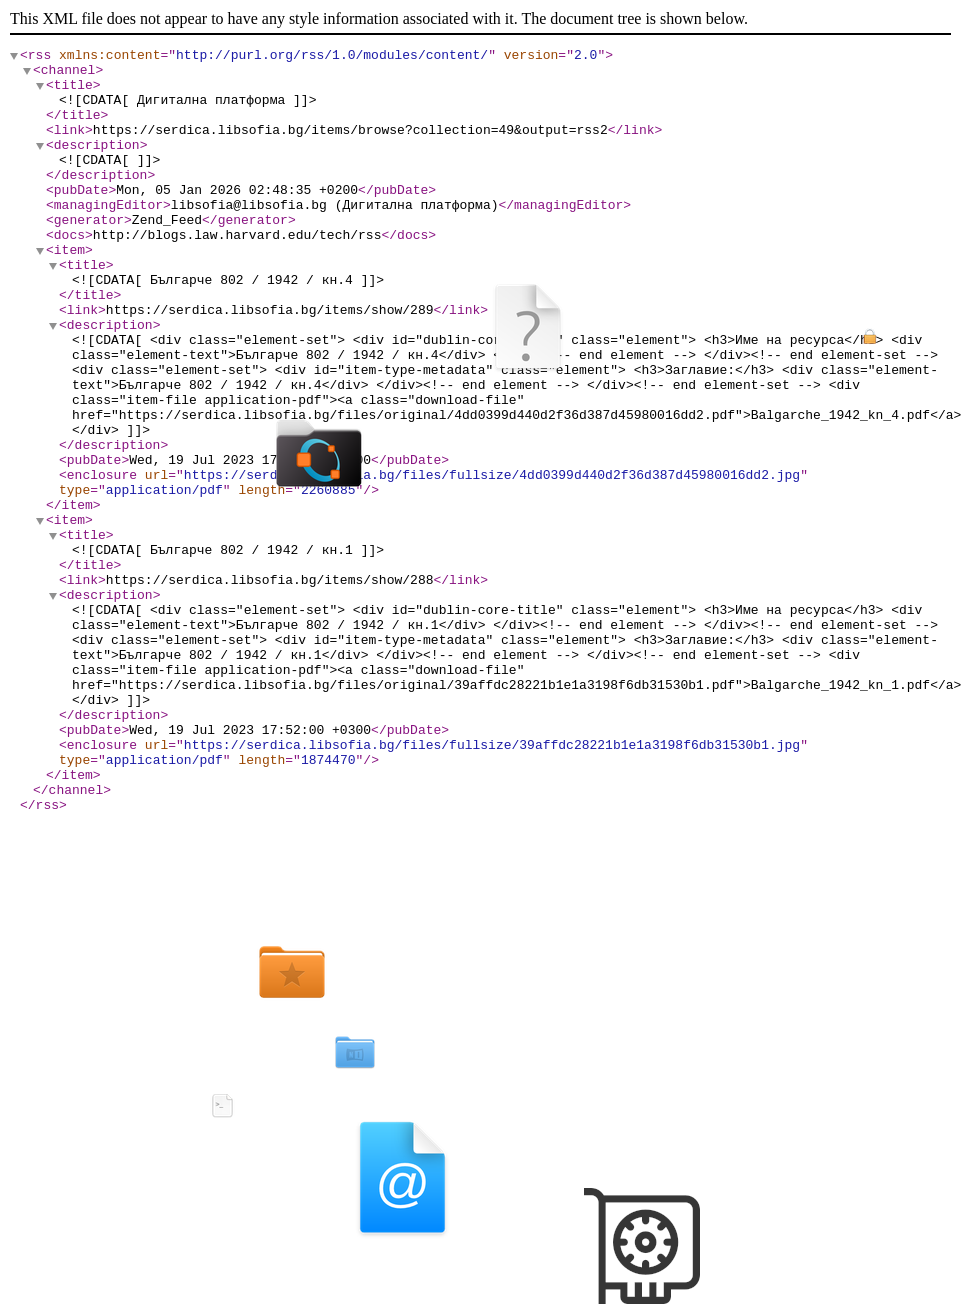 The image size is (961, 1308). I want to click on address book or contacts file, so click(402, 1179).